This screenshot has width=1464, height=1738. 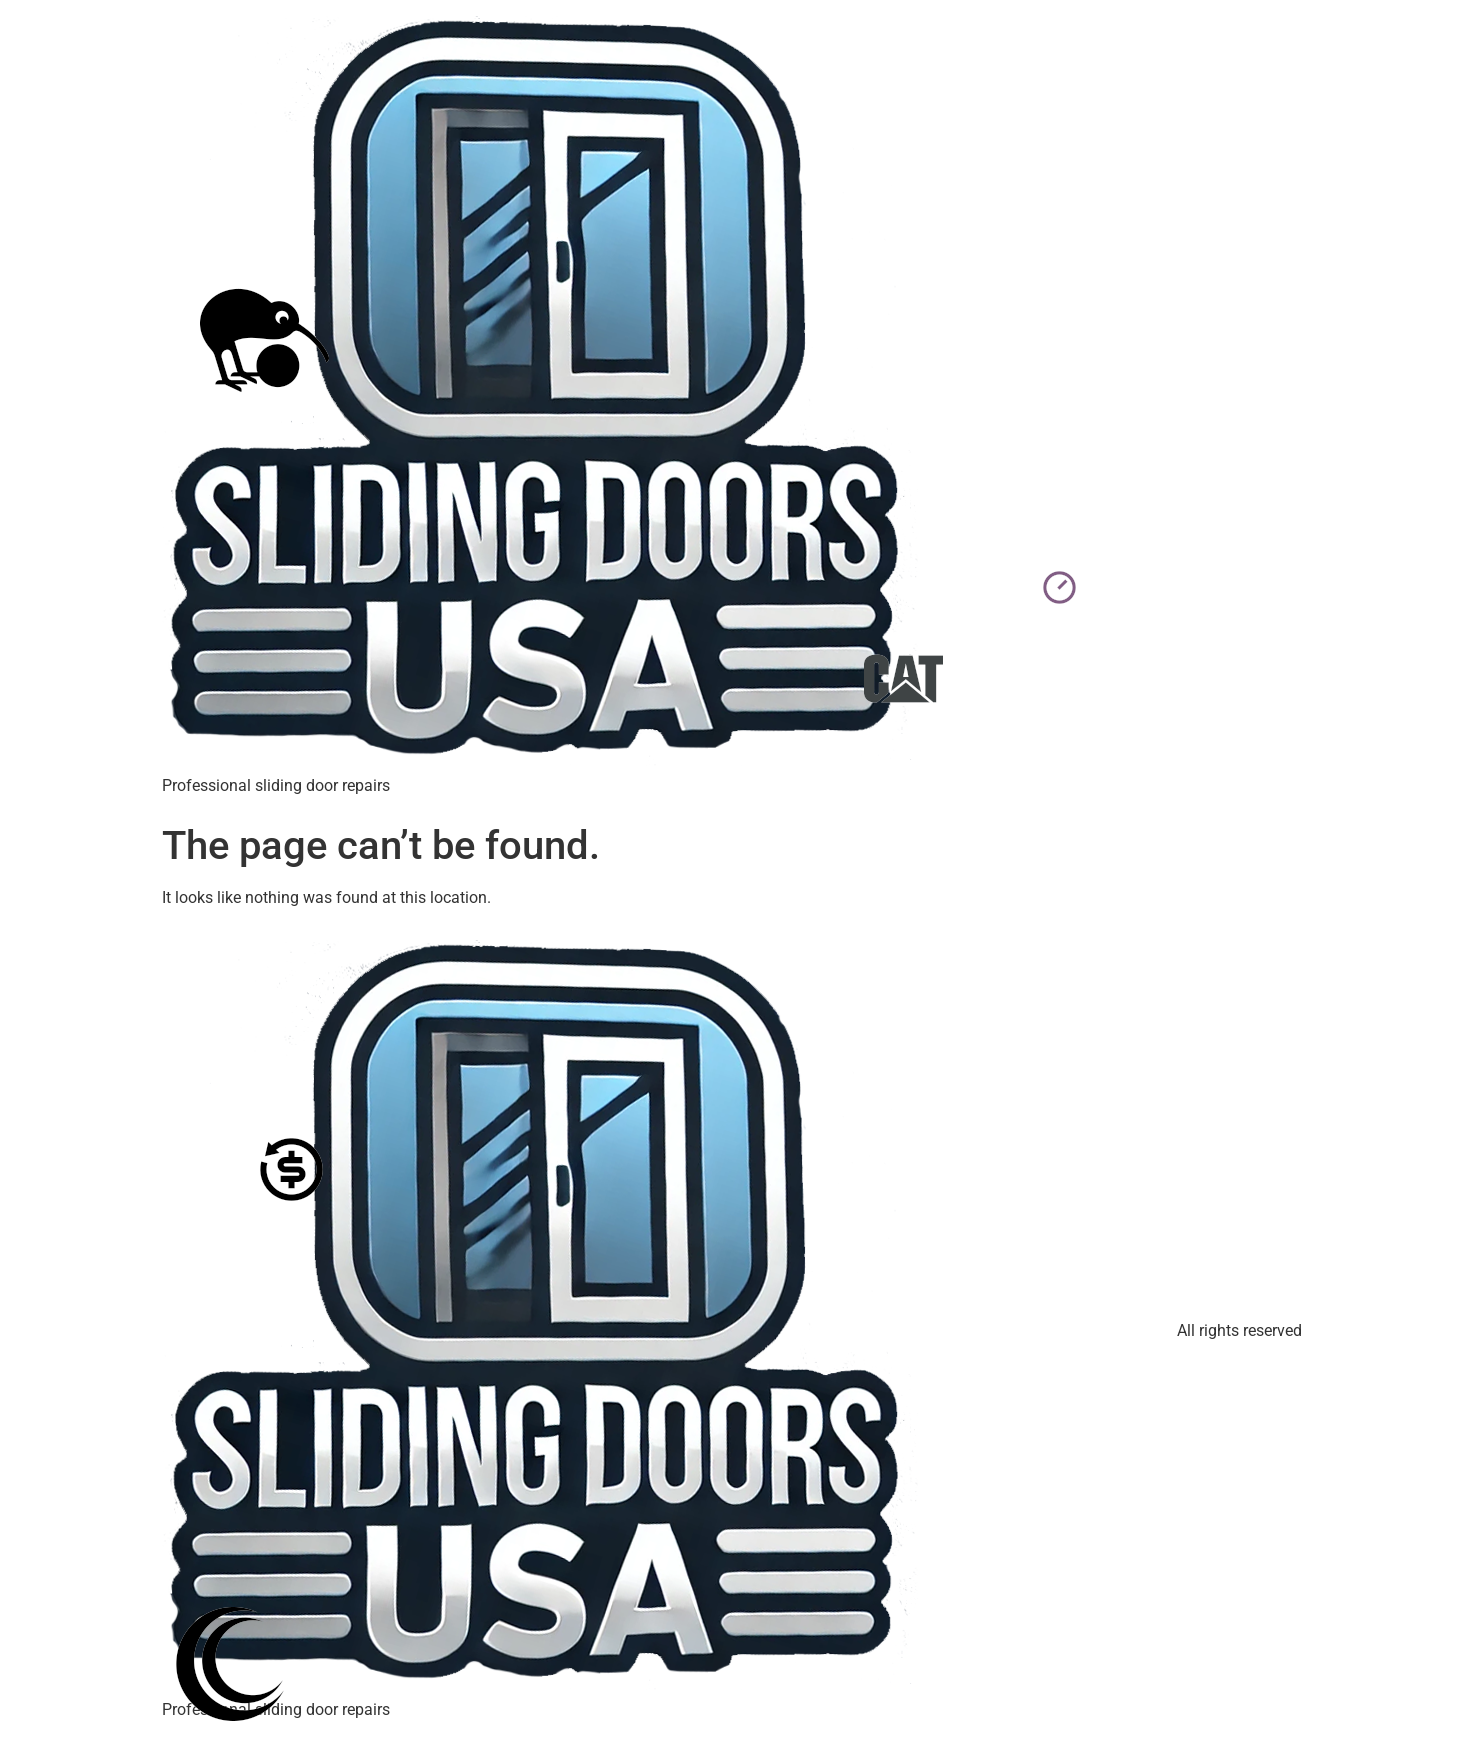 What do you see at coordinates (291, 1169) in the screenshot?
I see `request a refund for a purchase` at bounding box center [291, 1169].